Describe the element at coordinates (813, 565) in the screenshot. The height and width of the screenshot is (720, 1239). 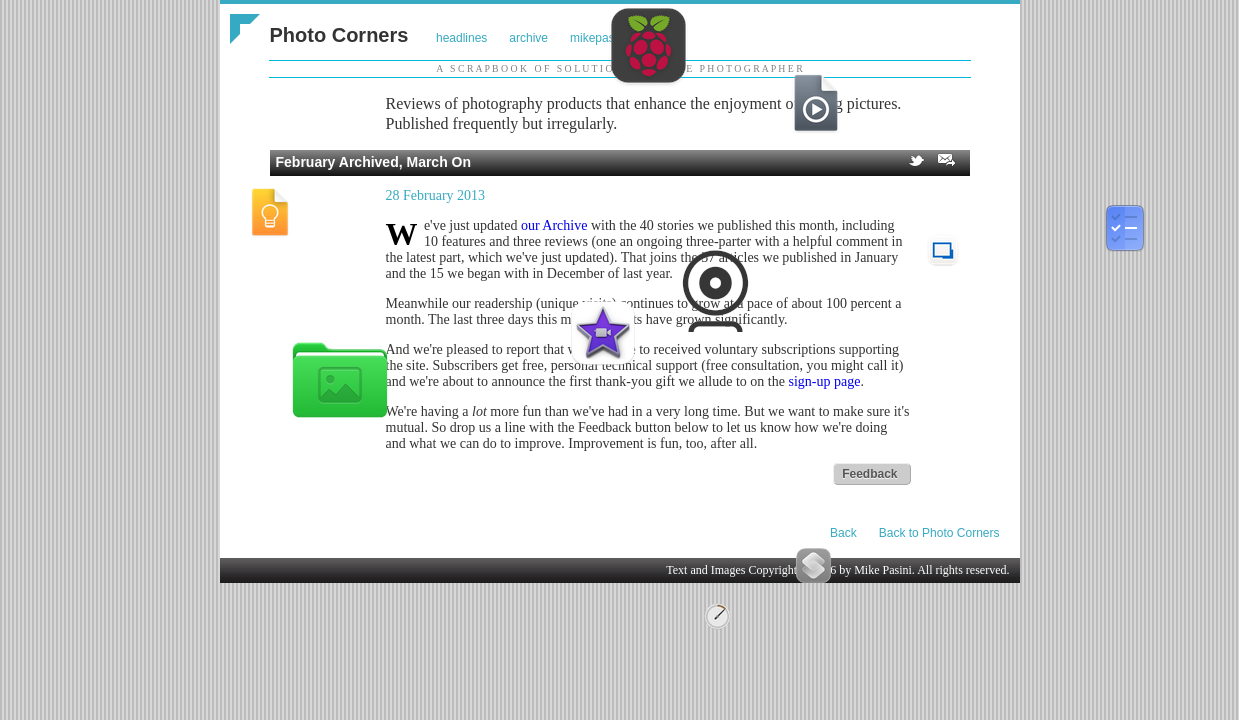
I see `open the shortcuts app` at that location.